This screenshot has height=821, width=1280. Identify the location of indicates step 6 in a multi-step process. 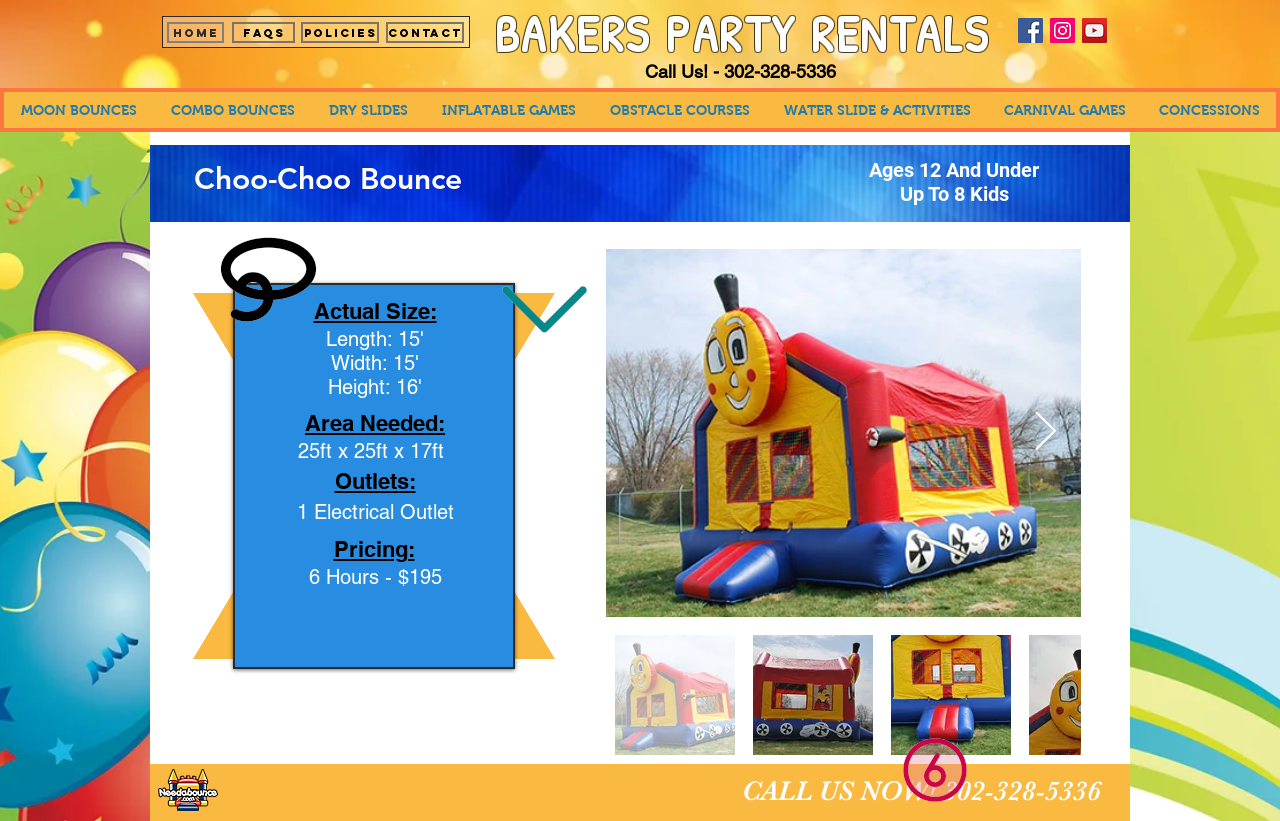
(935, 770).